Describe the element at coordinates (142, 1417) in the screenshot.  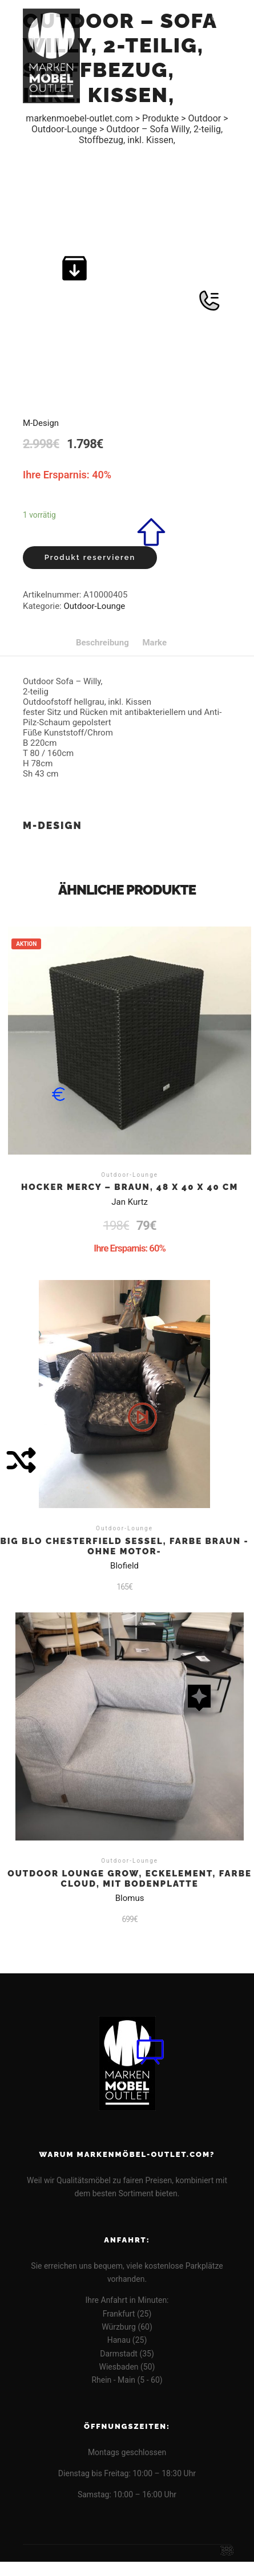
I see `skip to the next track or media item` at that location.